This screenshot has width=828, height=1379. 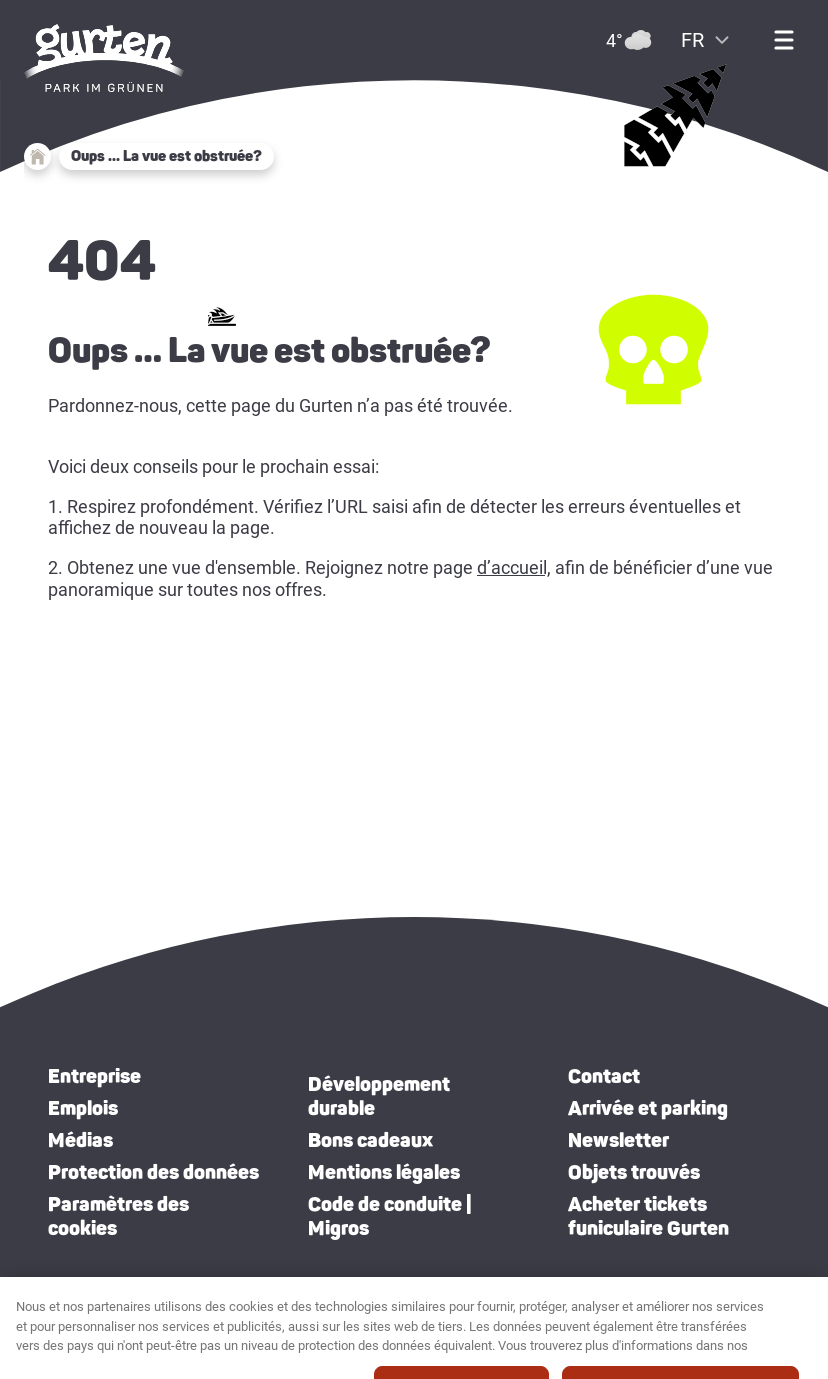 What do you see at coordinates (222, 312) in the screenshot?
I see `select speedboat or watercraft vehicle` at bounding box center [222, 312].